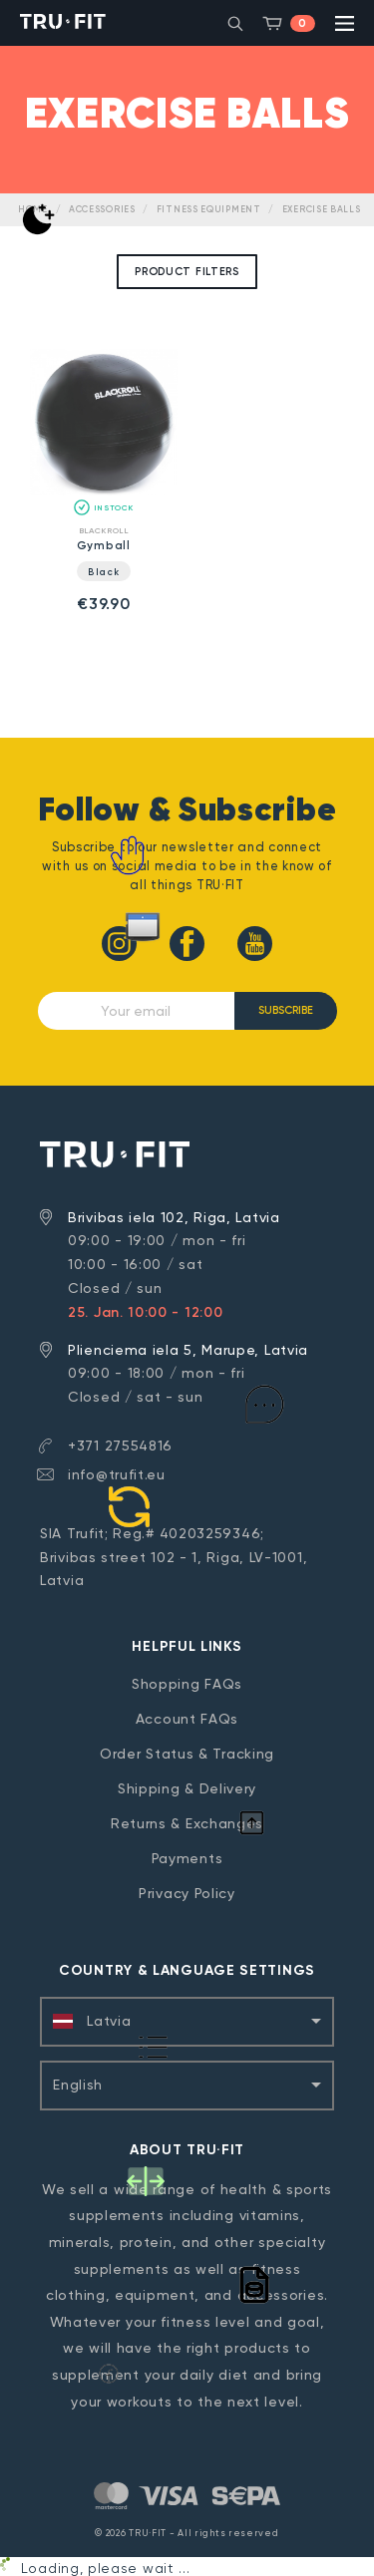 The width and height of the screenshot is (374, 2576). What do you see at coordinates (251, 1822) in the screenshot?
I see `upload a file or content` at bounding box center [251, 1822].